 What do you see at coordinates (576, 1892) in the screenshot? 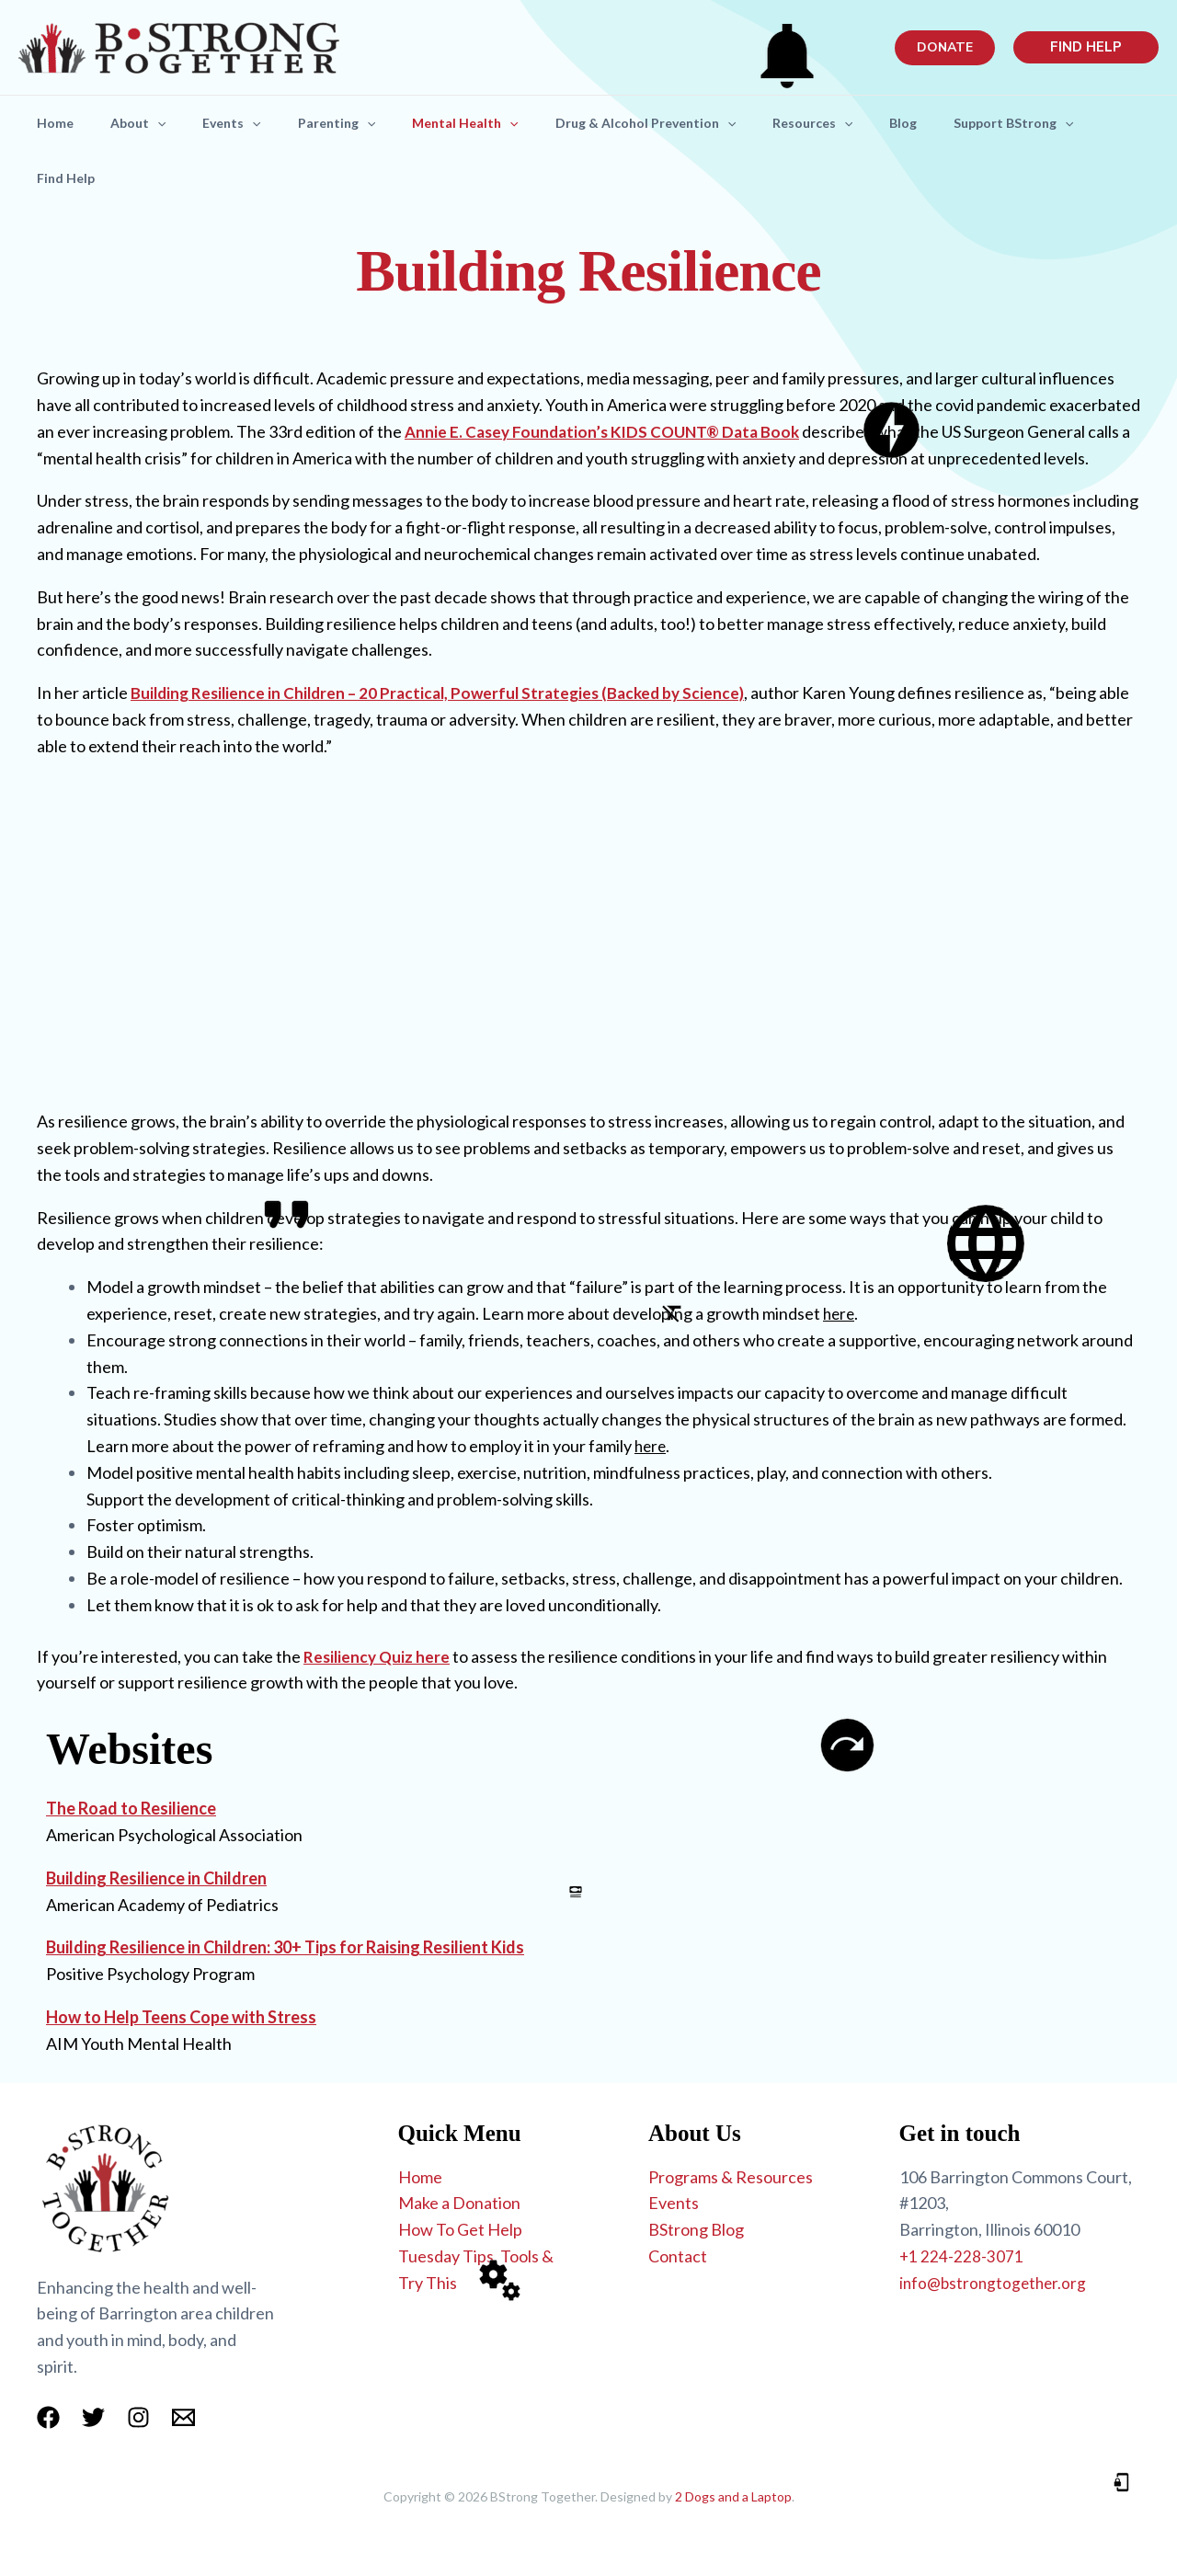
I see `browse restaurant meal options` at bounding box center [576, 1892].